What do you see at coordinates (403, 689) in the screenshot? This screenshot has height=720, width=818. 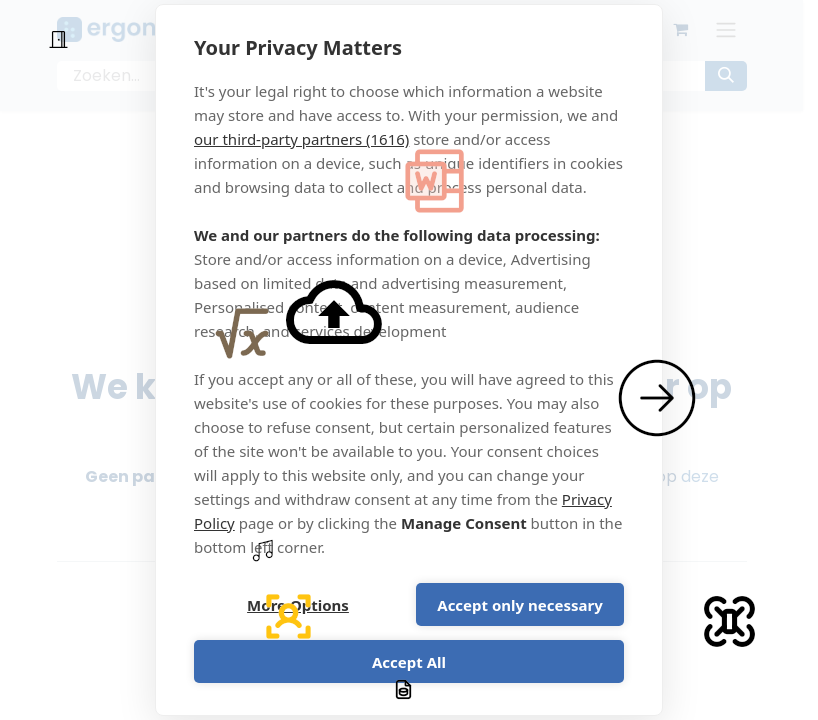 I see `access database file` at bounding box center [403, 689].